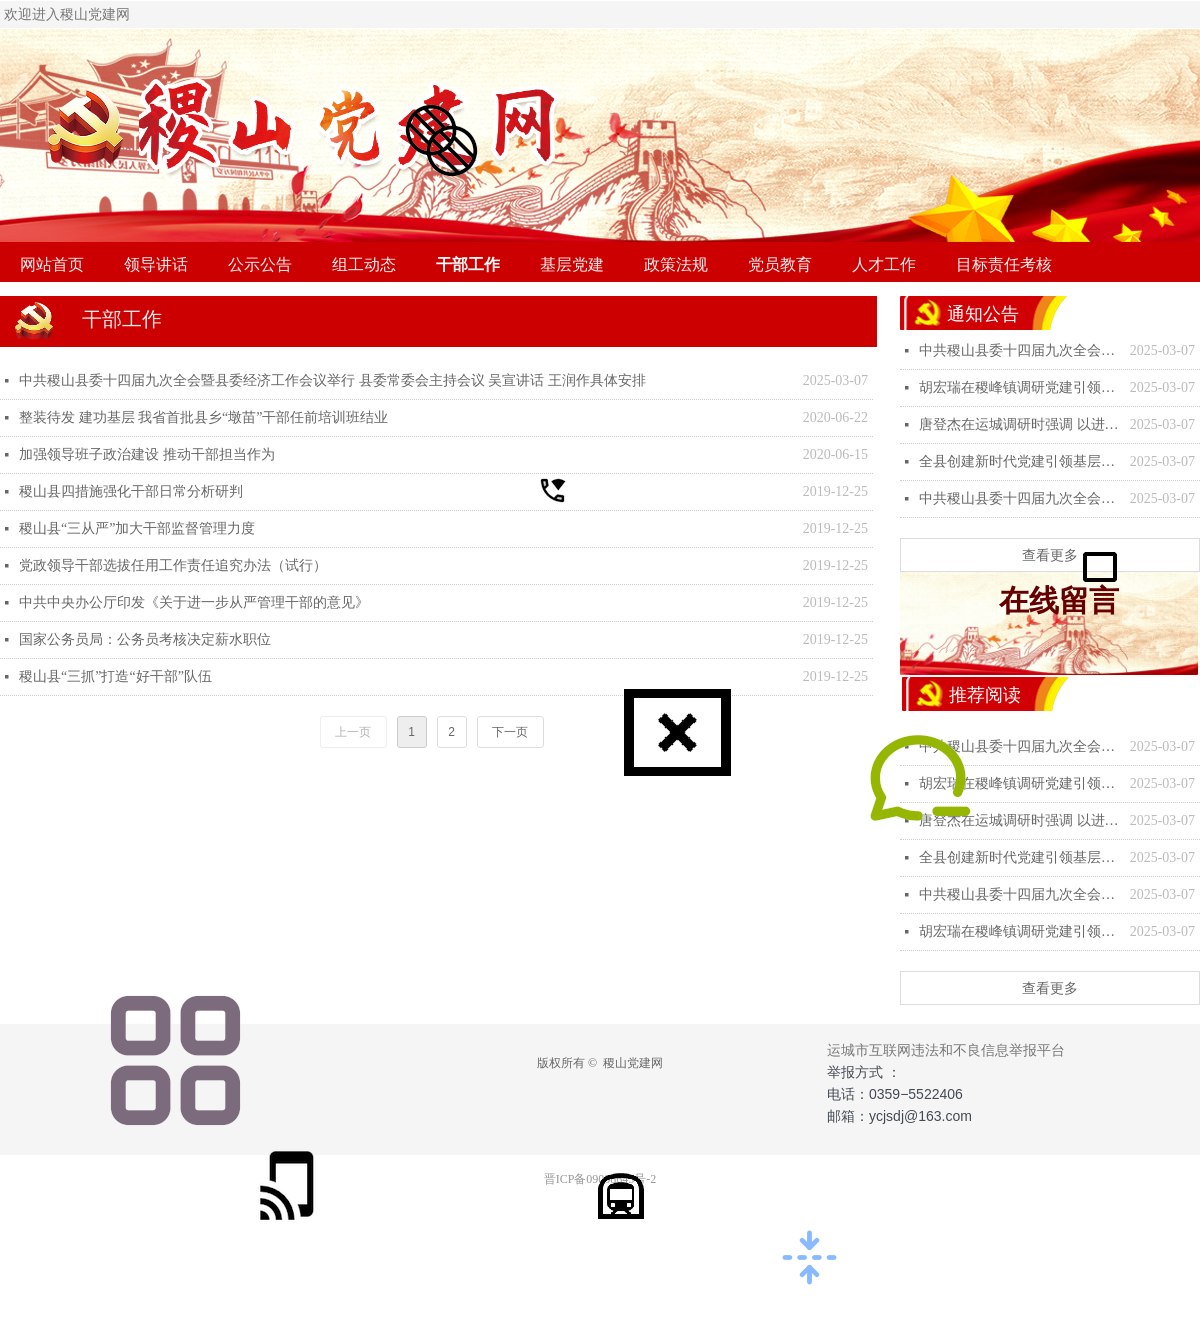 The width and height of the screenshot is (1200, 1332). I want to click on view all apps, so click(175, 1060).